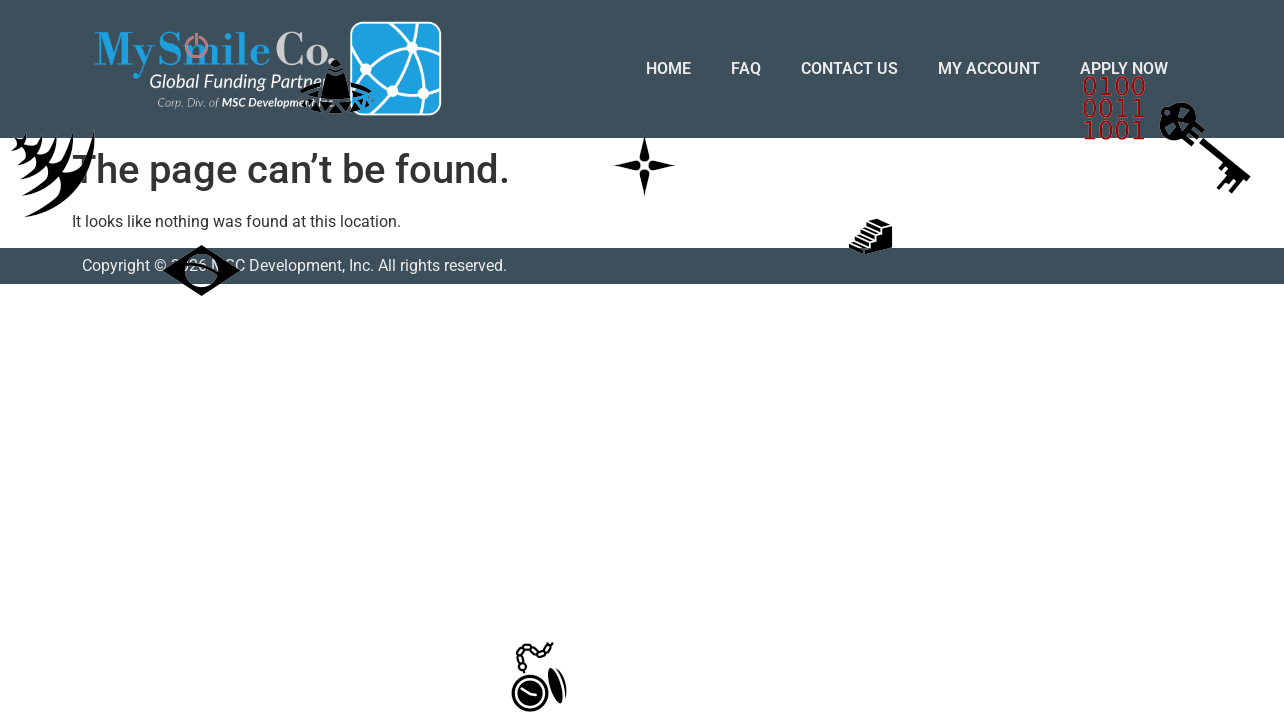  I want to click on initialize spike trap or hazard, so click(644, 165).